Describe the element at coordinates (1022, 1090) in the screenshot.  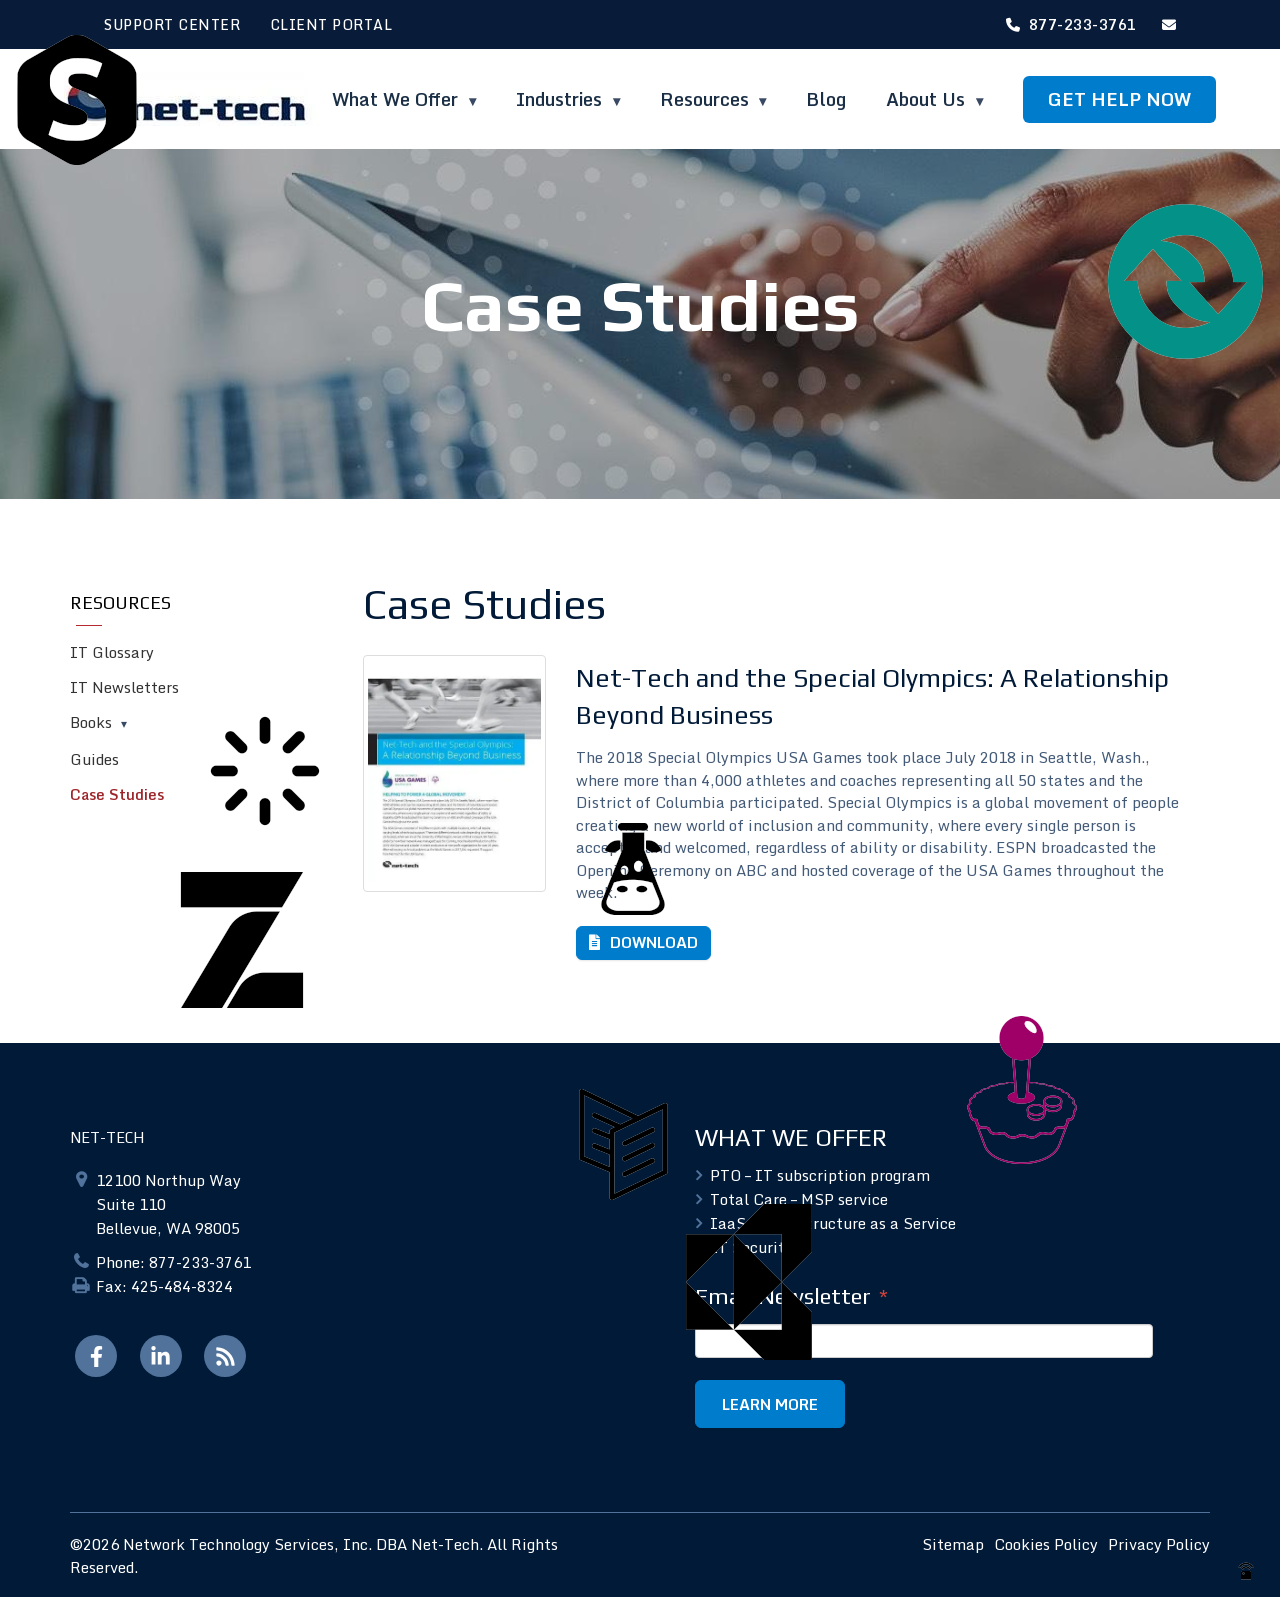
I see `launch retropie emulation software` at that location.